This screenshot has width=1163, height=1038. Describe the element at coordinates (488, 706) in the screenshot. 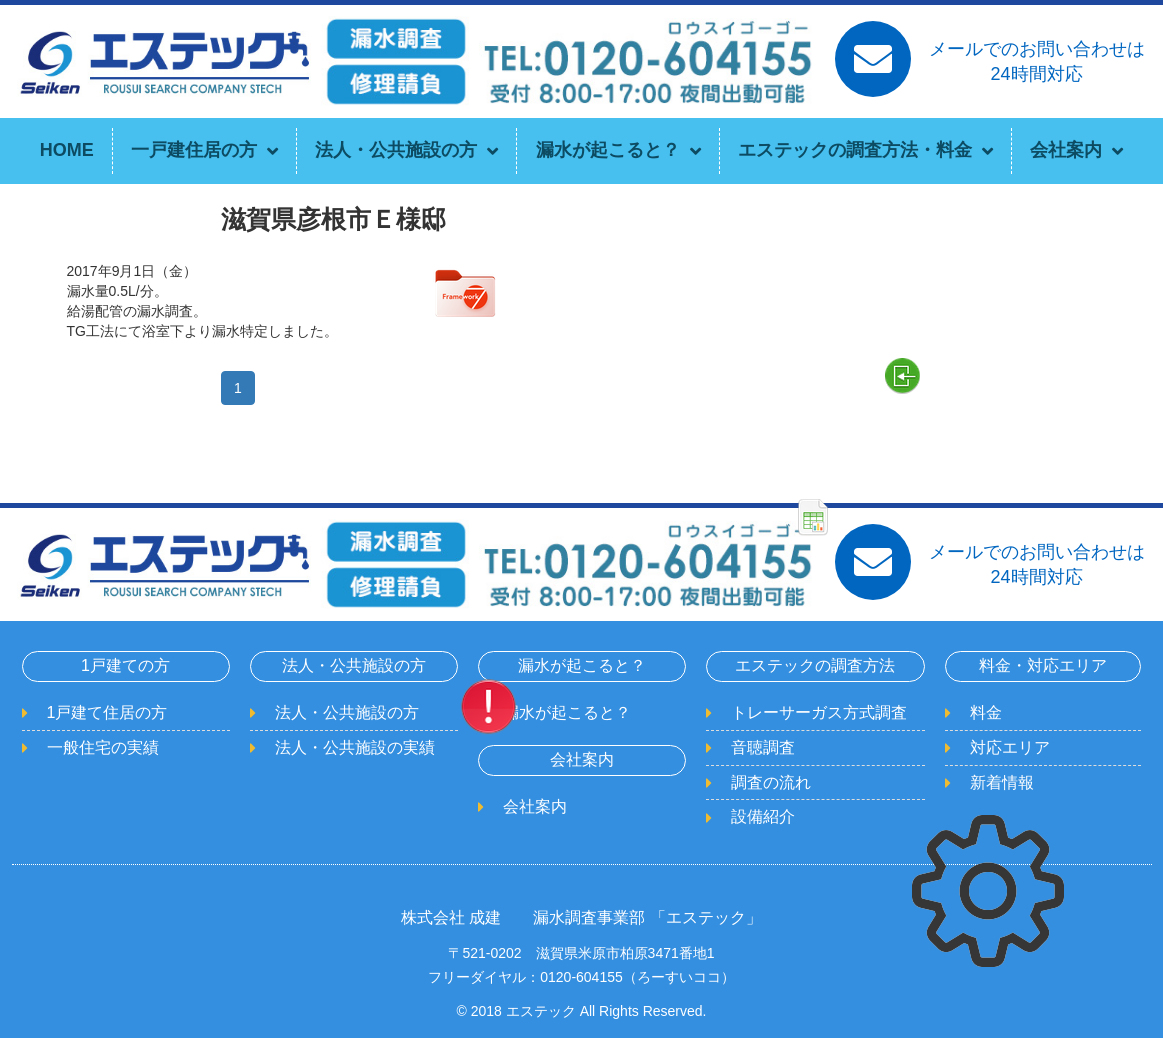

I see `indicates a warning or caution state` at that location.